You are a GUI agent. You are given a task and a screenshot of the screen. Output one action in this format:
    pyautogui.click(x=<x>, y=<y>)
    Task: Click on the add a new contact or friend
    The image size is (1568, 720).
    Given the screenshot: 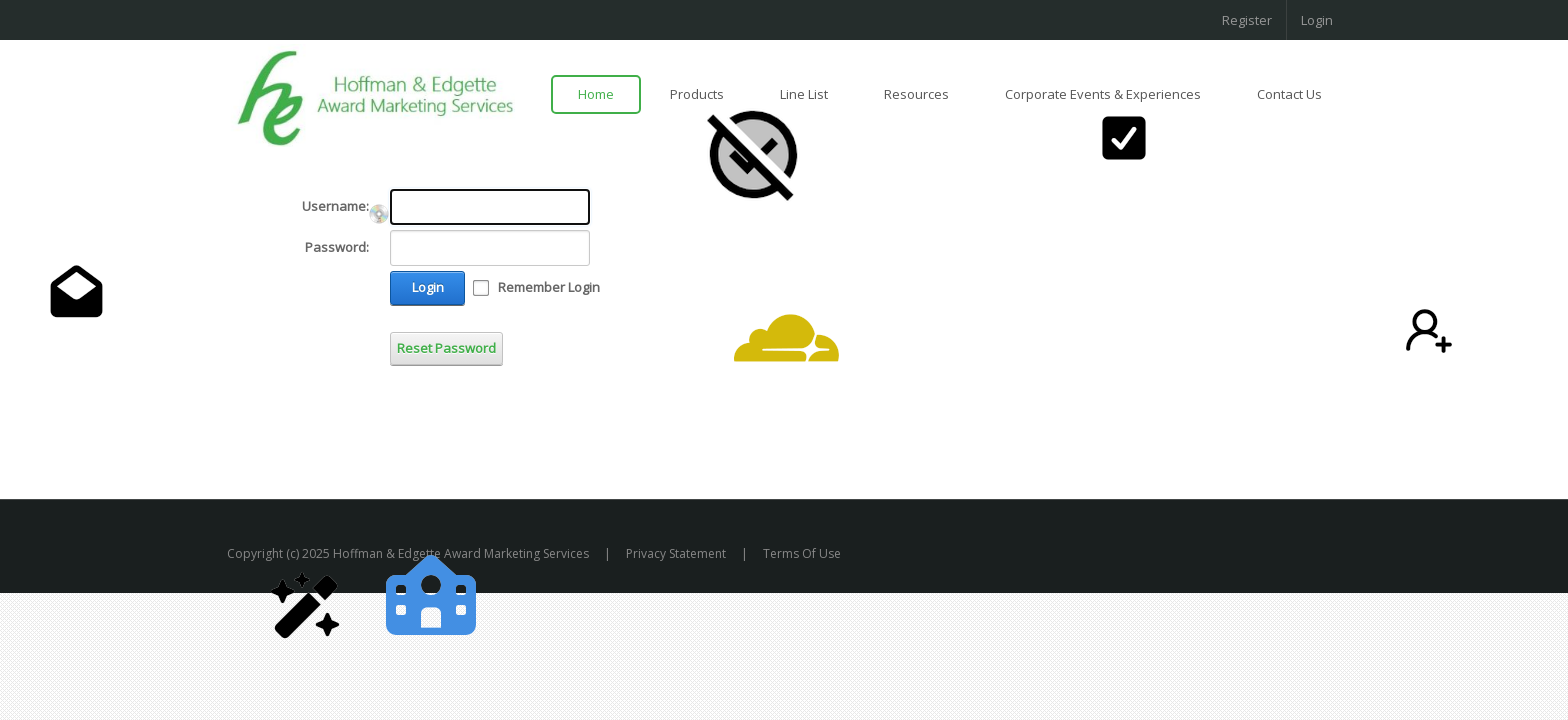 What is the action you would take?
    pyautogui.click(x=1429, y=330)
    